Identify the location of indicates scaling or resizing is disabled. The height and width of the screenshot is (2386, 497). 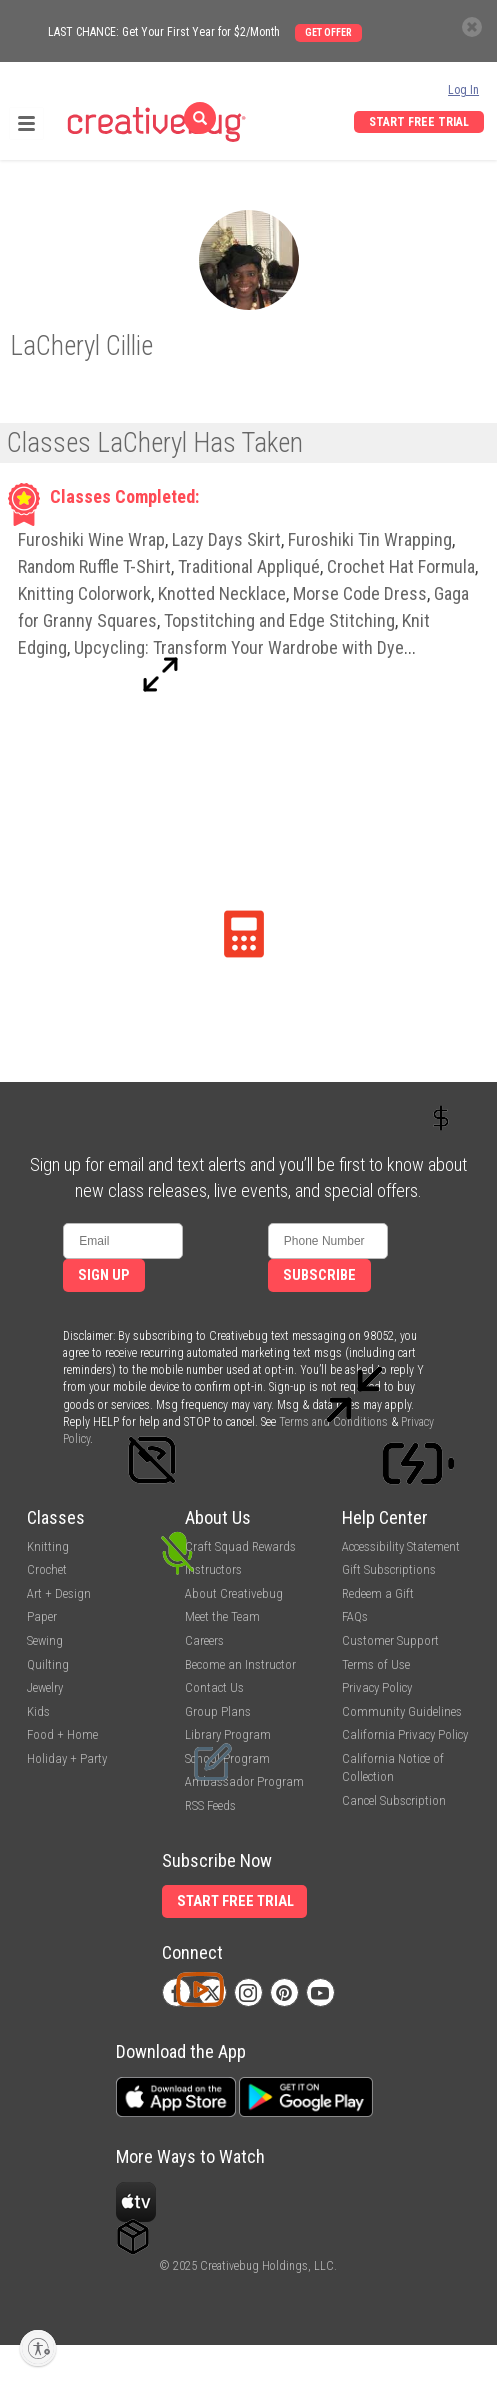
(152, 1460).